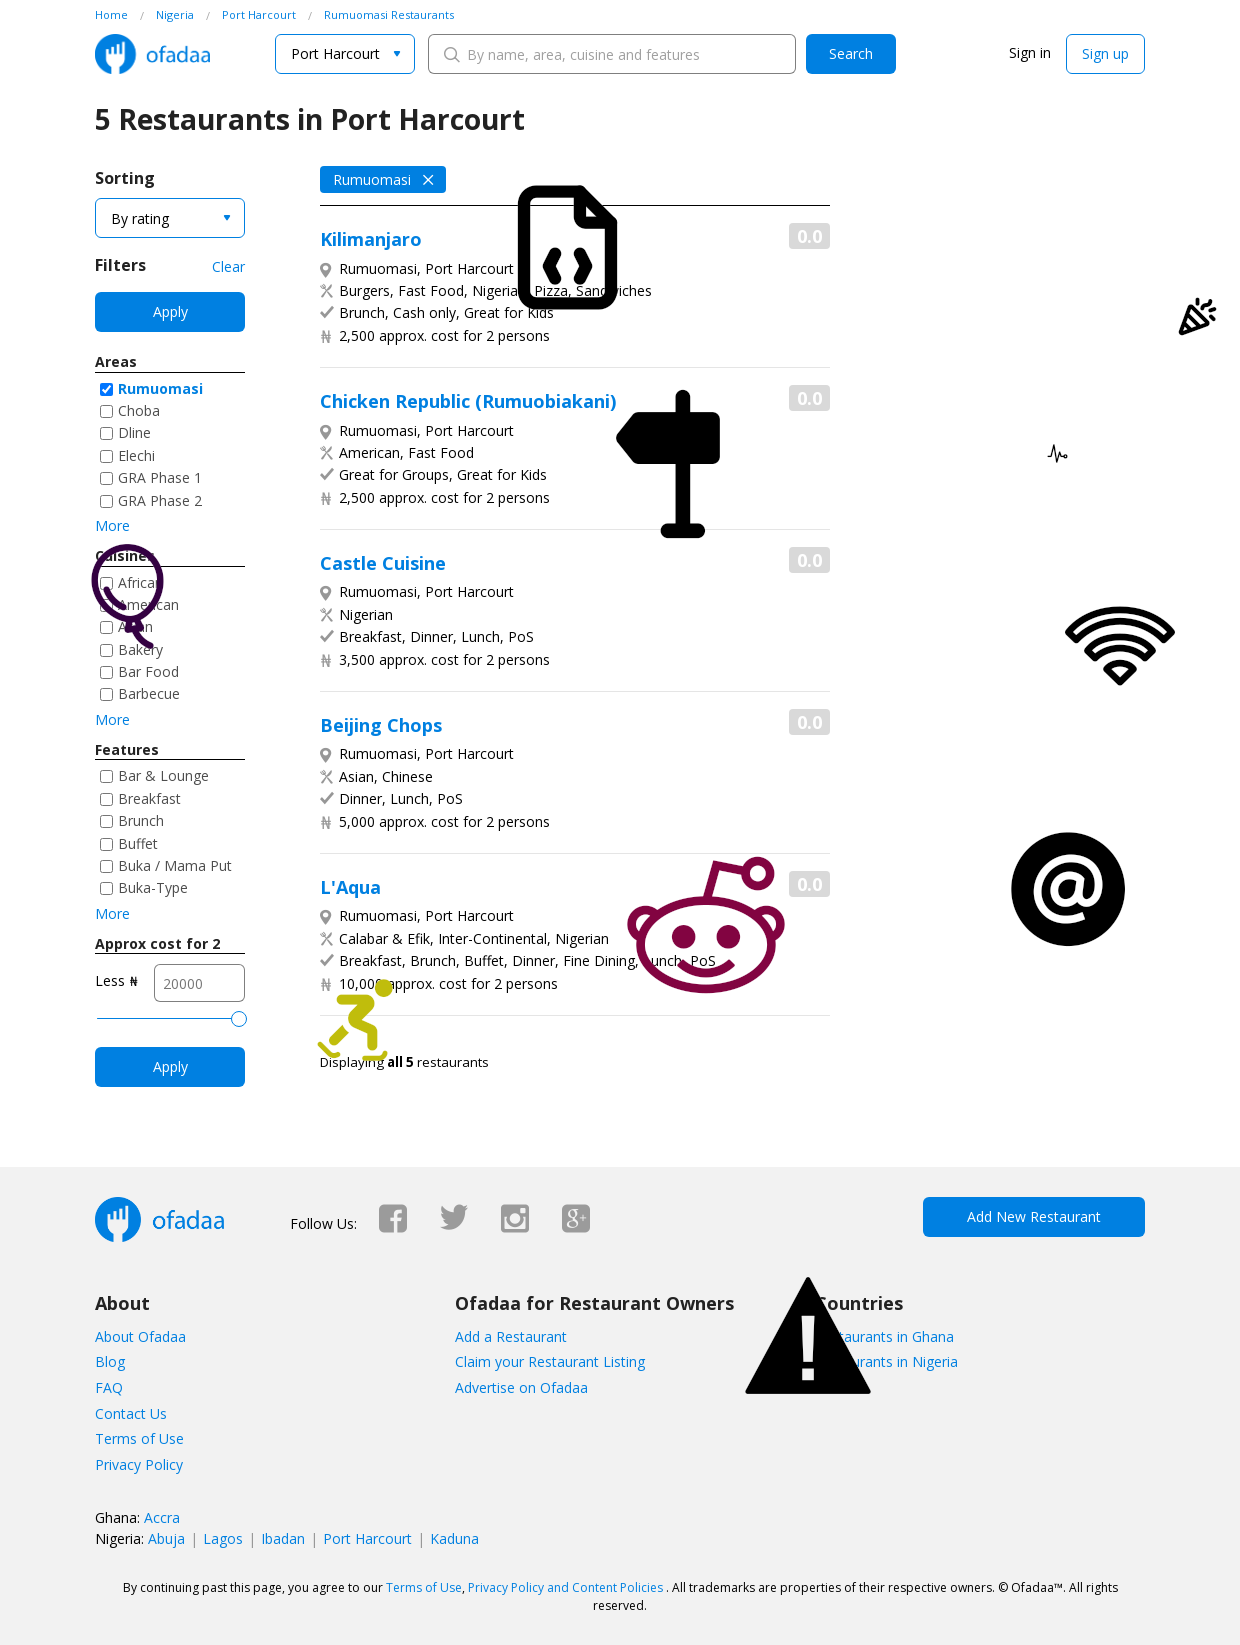 Image resolution: width=1240 pixels, height=1645 pixels. Describe the element at coordinates (1057, 453) in the screenshot. I see `view health or heart rate data` at that location.